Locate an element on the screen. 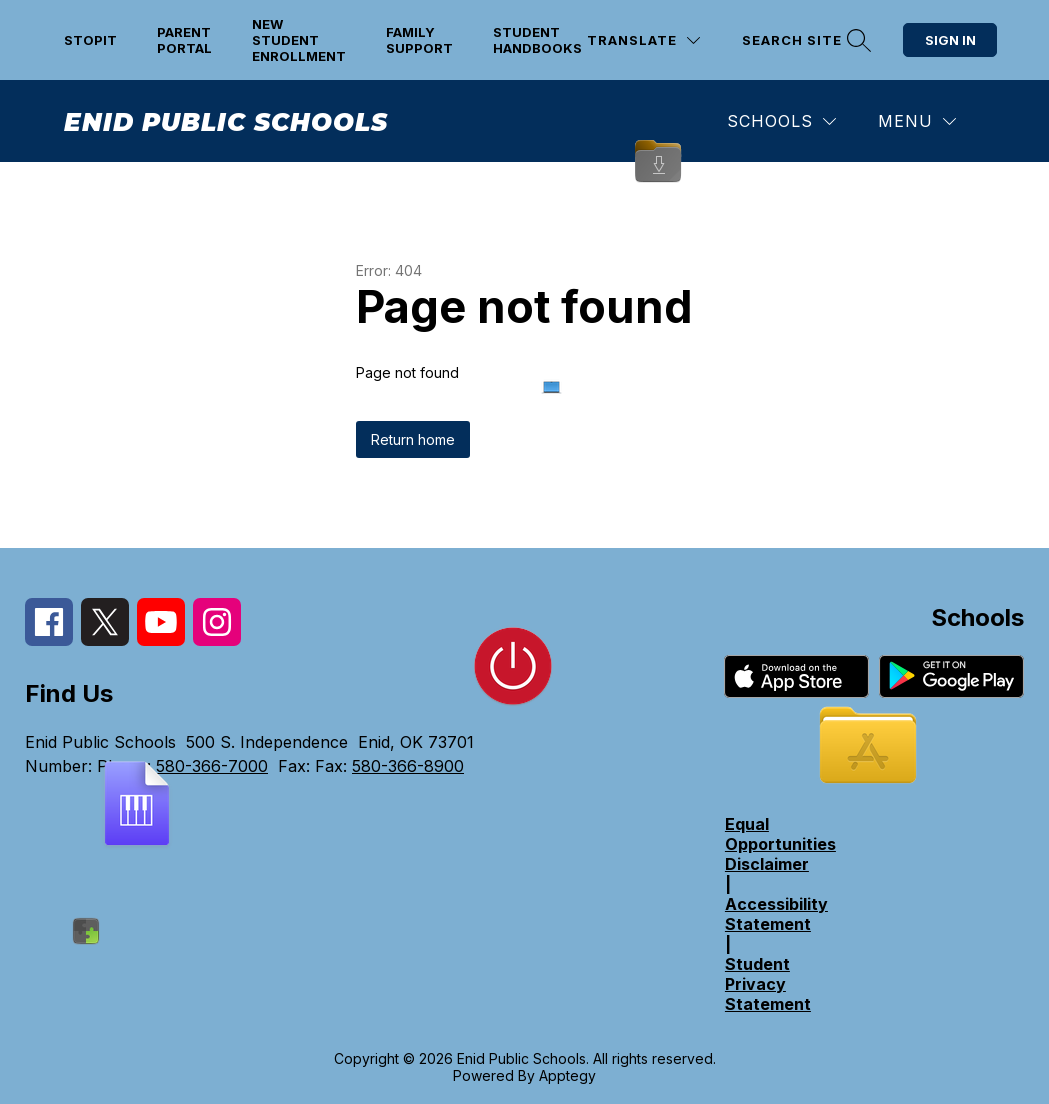 This screenshot has height=1104, width=1049. a midi audio file is located at coordinates (137, 805).